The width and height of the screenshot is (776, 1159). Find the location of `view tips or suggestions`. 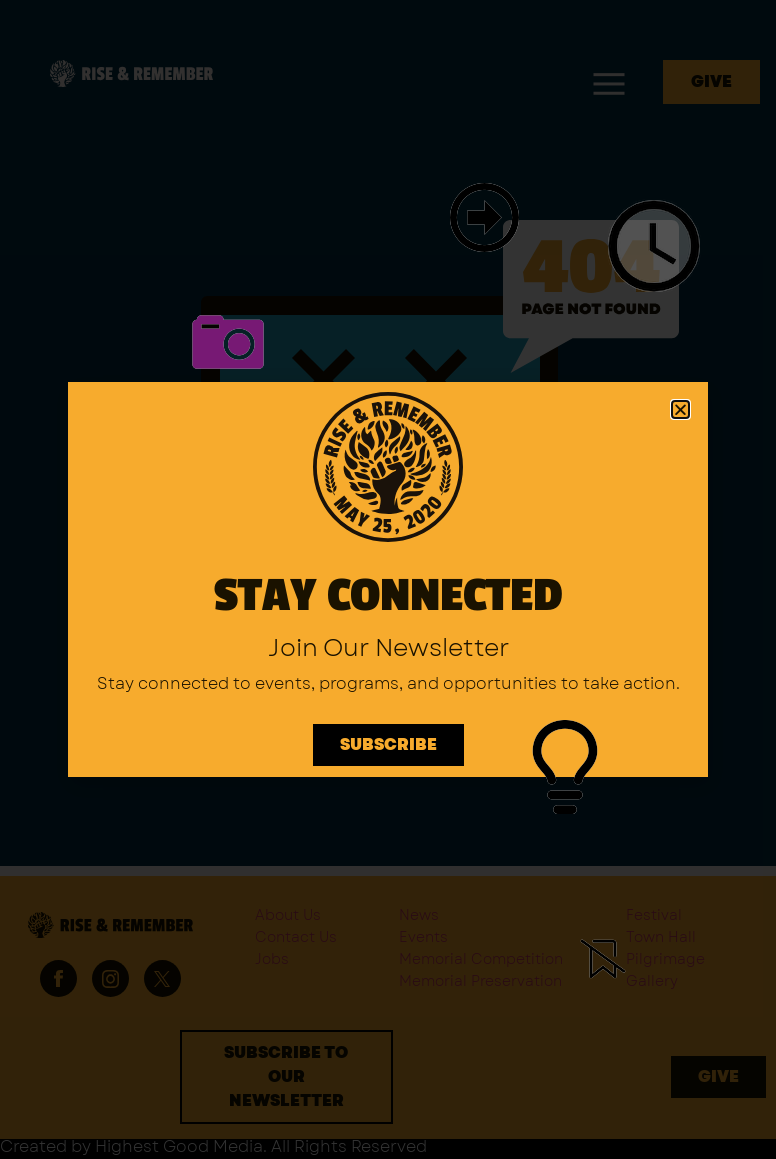

view tips or suggestions is located at coordinates (565, 767).